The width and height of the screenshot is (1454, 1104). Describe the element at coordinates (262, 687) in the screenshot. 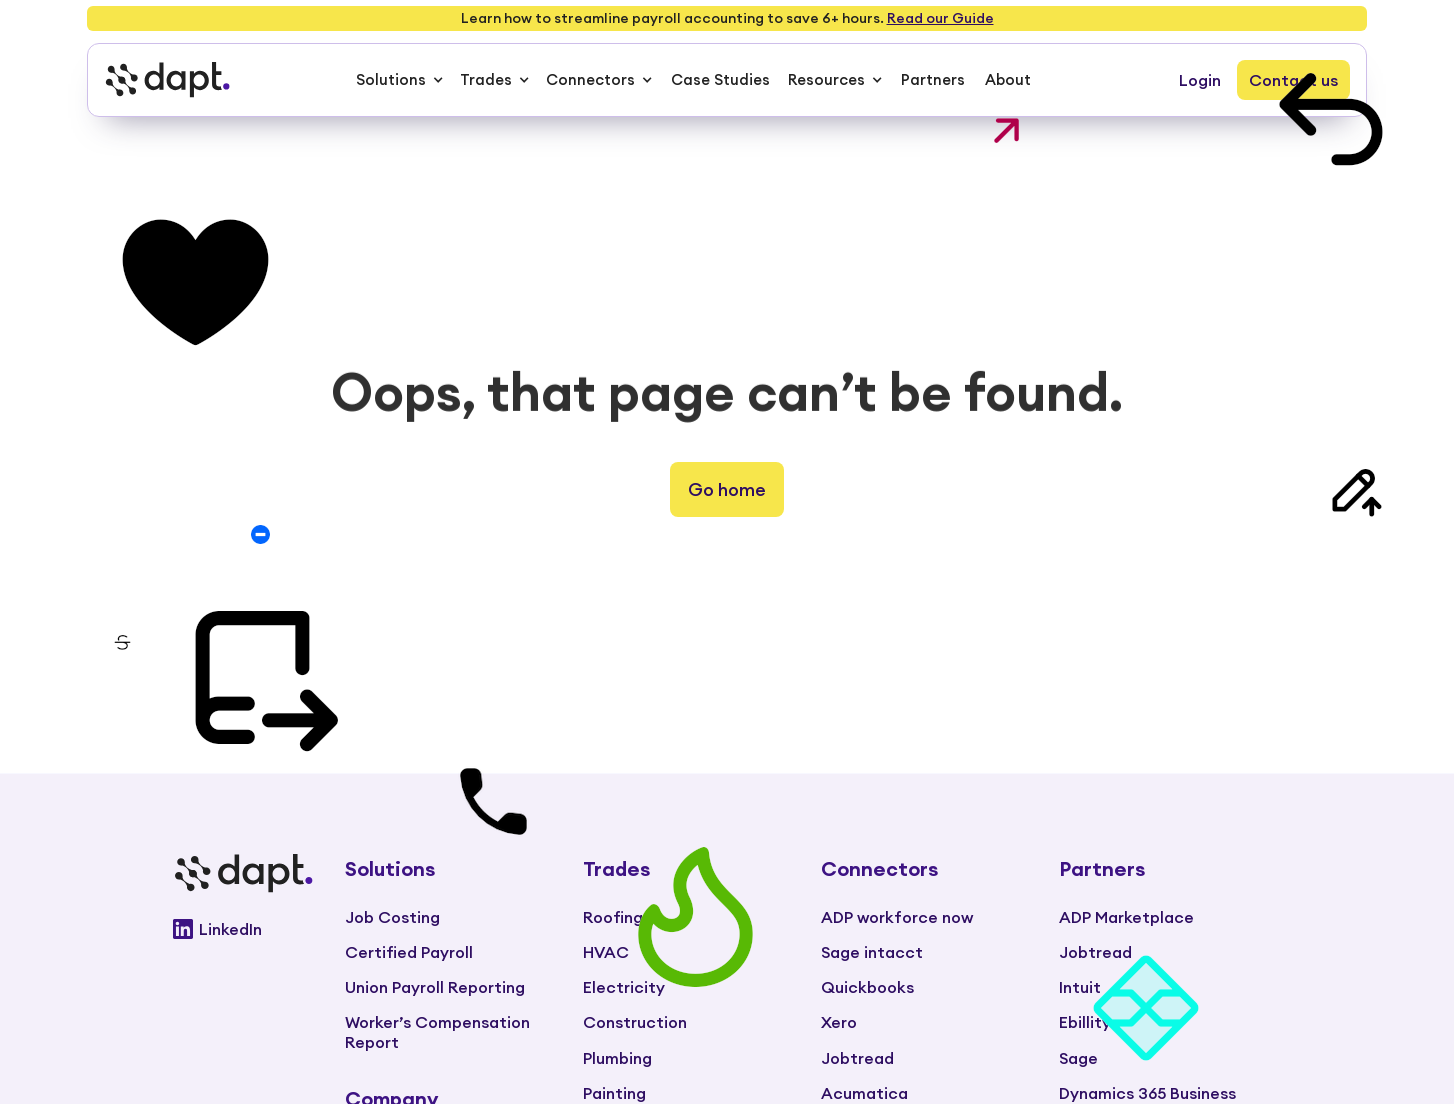

I see `pull changes from a remote repository` at that location.